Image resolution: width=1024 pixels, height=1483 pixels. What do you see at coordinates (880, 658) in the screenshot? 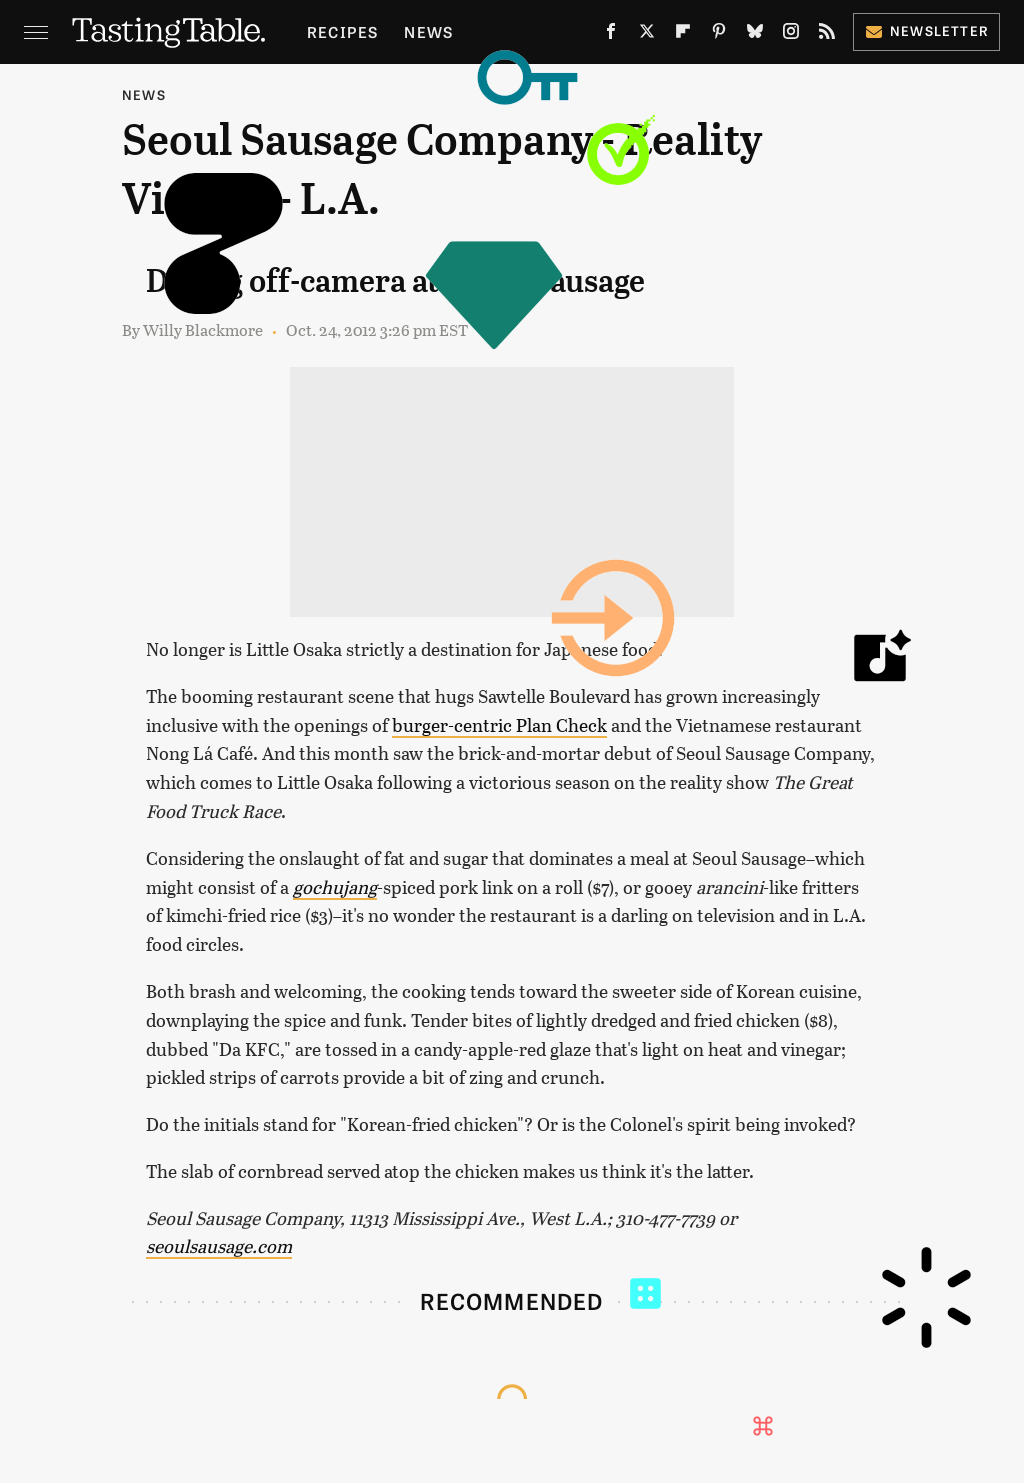
I see `ai-powered music or audio generation` at bounding box center [880, 658].